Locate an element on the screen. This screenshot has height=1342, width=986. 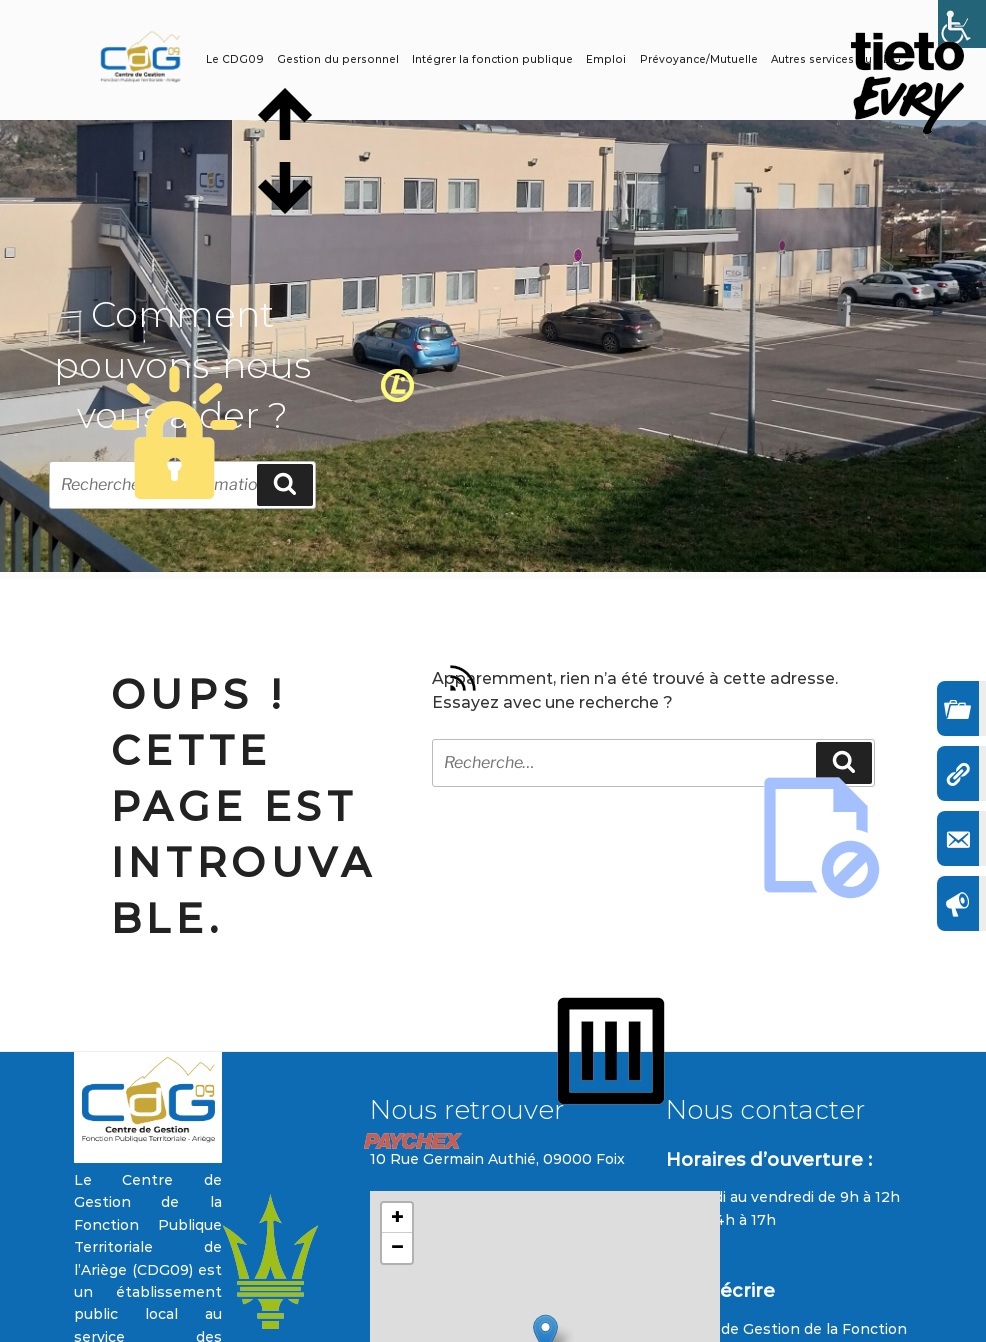
maserati brand logo is located at coordinates (270, 1261).